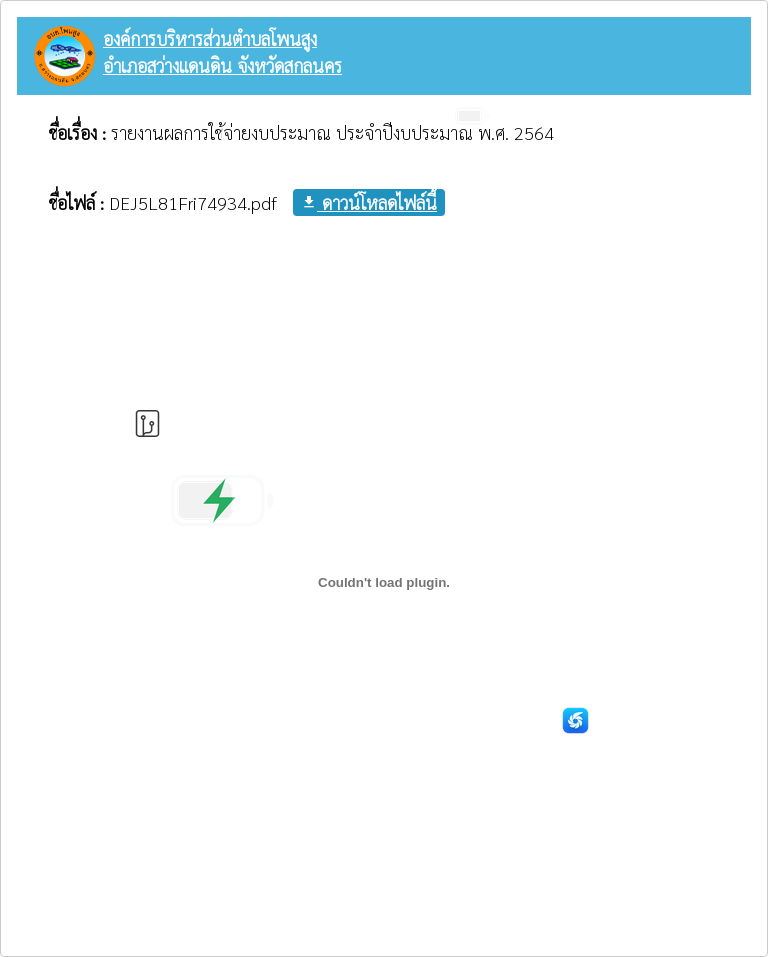  Describe the element at coordinates (472, 116) in the screenshot. I see `indicates battery is at 90% charge` at that location.